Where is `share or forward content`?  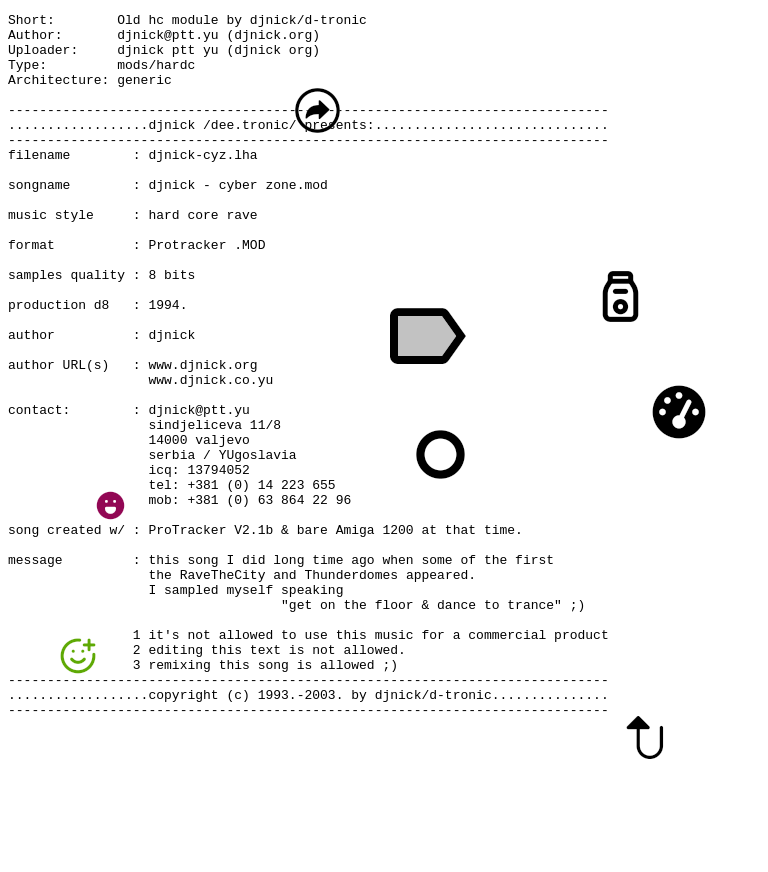 share or forward content is located at coordinates (317, 110).